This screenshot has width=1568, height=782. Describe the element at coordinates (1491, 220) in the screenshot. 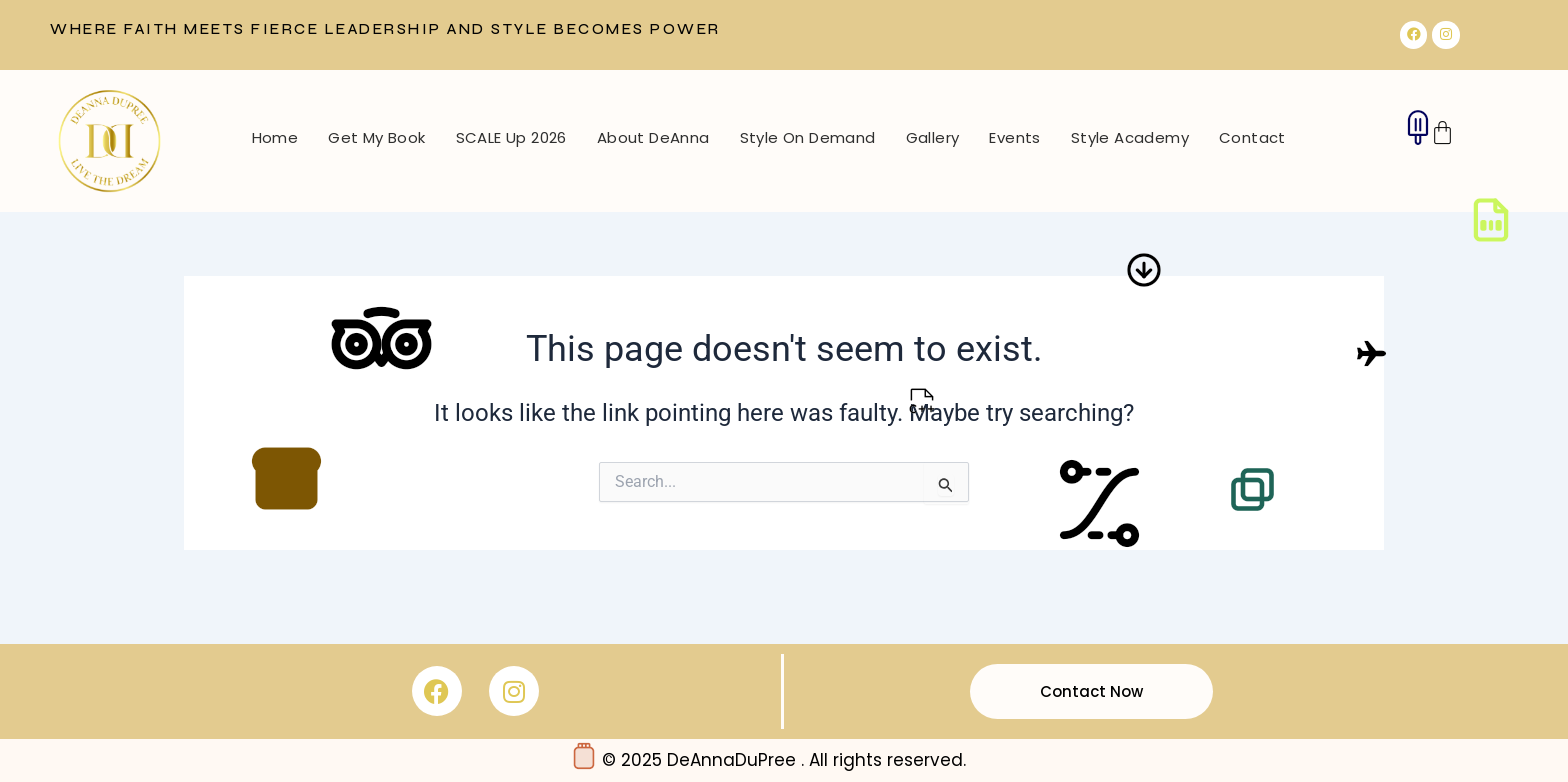

I see `view barcode document` at that location.